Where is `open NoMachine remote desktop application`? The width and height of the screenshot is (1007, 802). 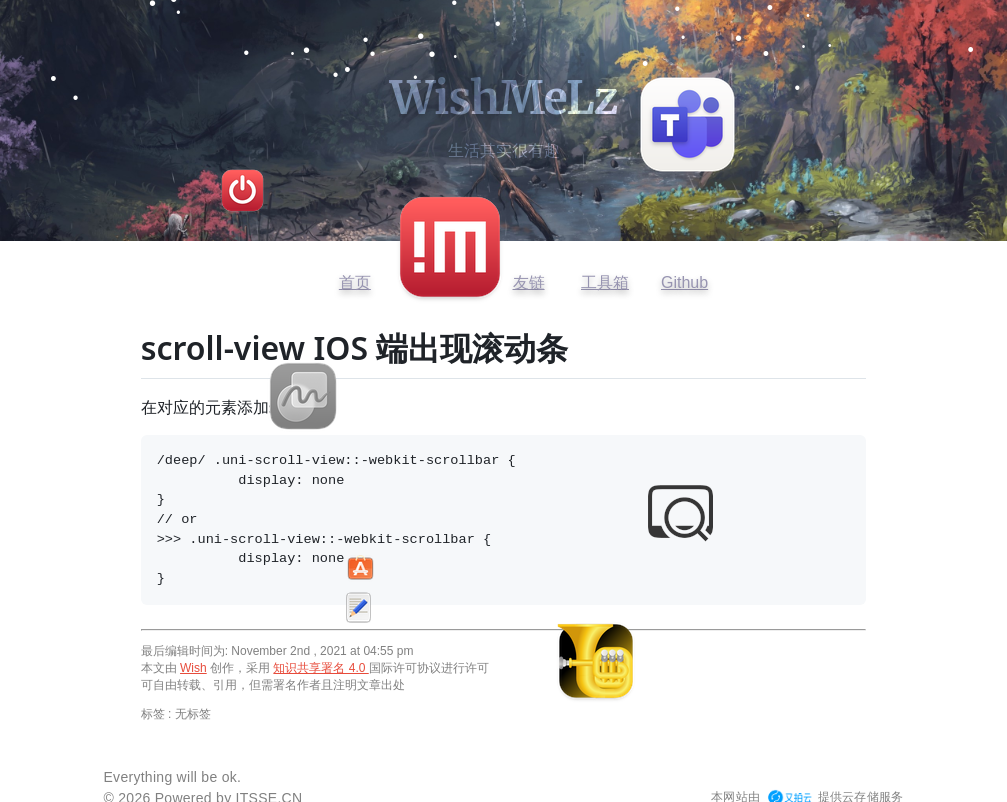 open NoMachine remote desktop application is located at coordinates (450, 247).